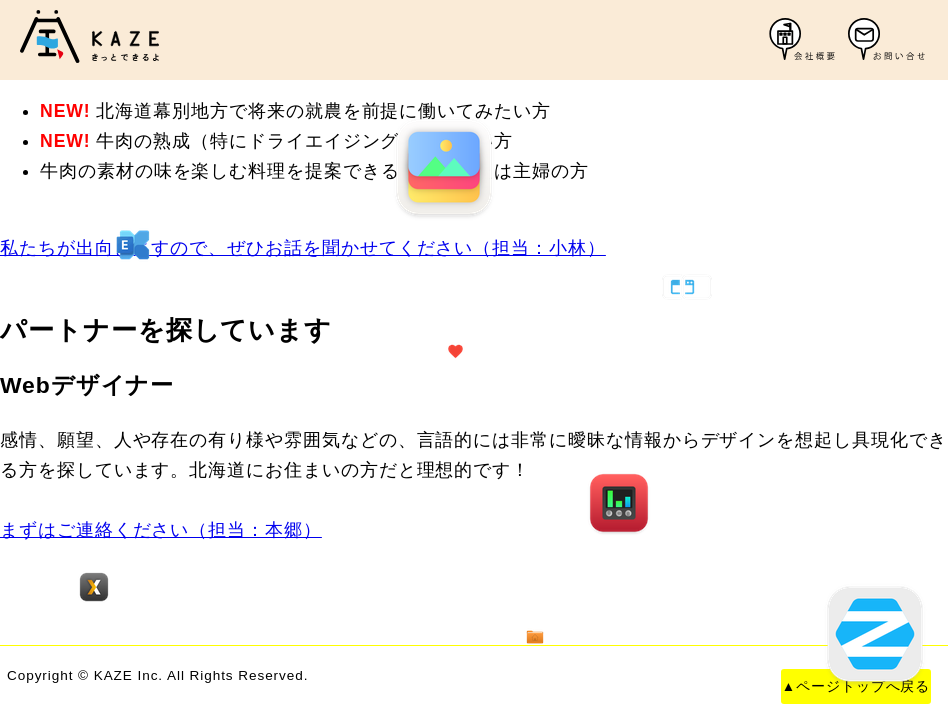  What do you see at coordinates (619, 503) in the screenshot?
I see `open carla audio plugin host` at bounding box center [619, 503].